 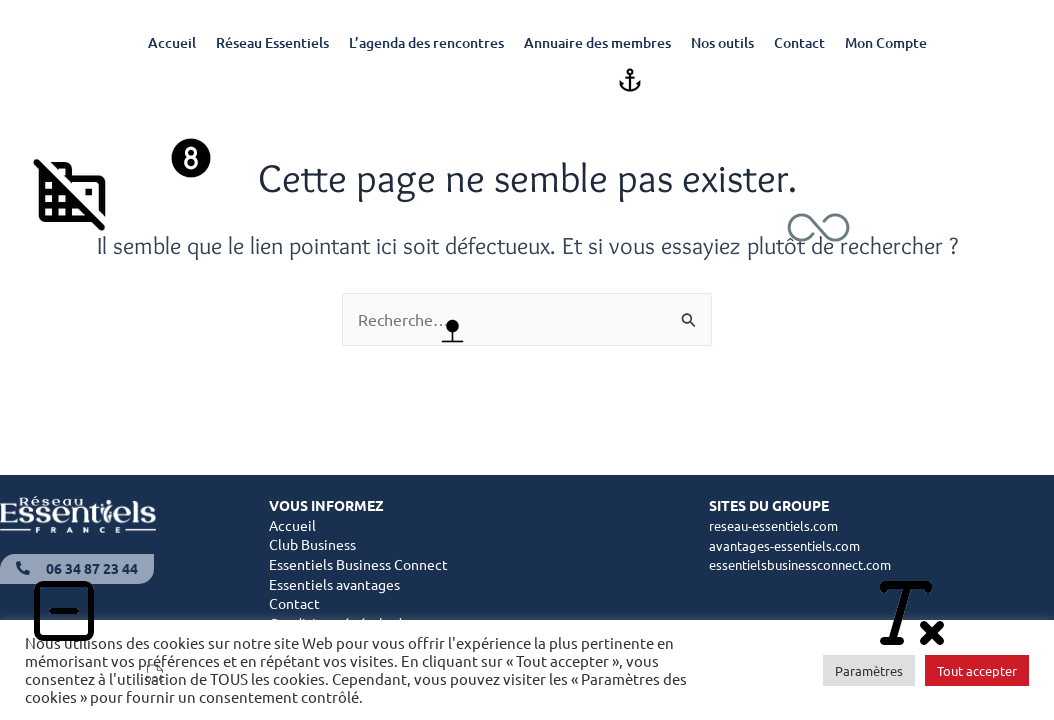 I want to click on anchor a position or element in place, so click(x=630, y=80).